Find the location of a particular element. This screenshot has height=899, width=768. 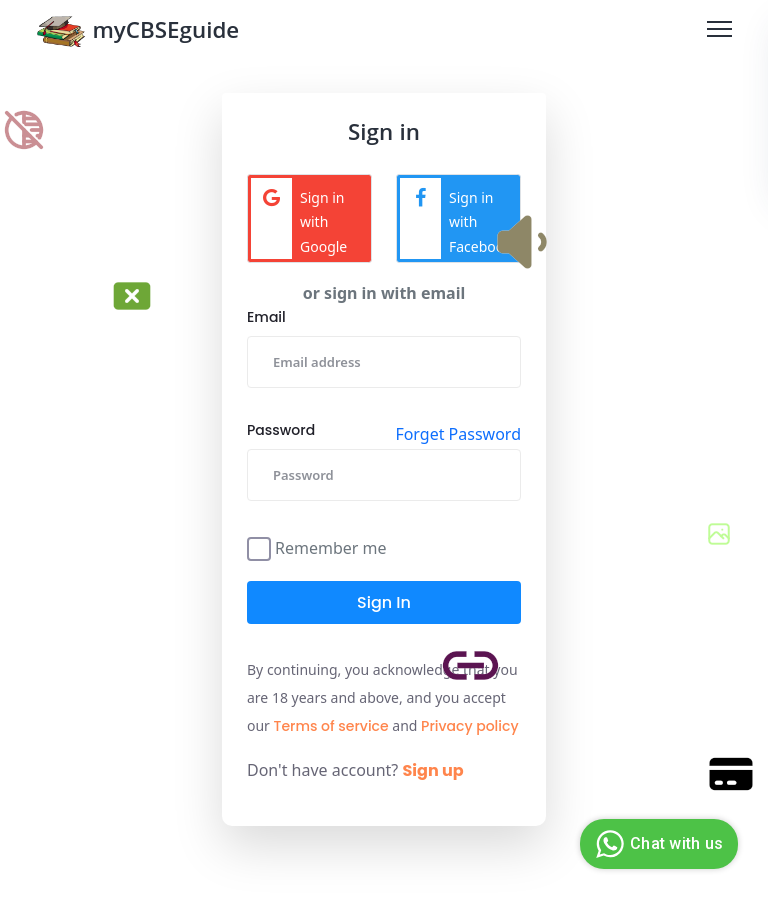

close or dismiss a dialog box is located at coordinates (132, 296).